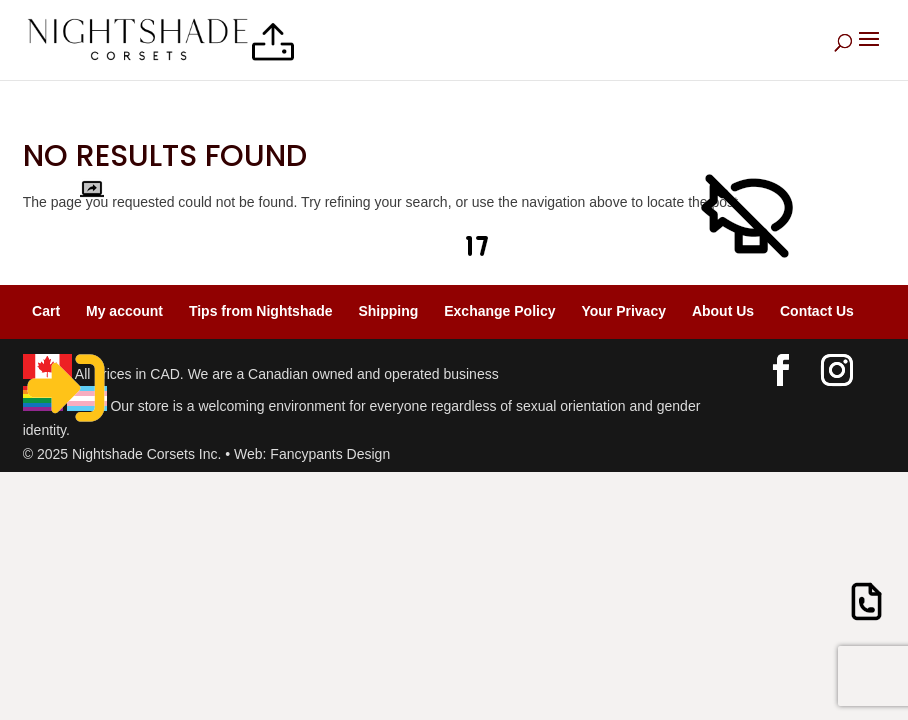 This screenshot has width=908, height=720. What do you see at coordinates (747, 216) in the screenshot?
I see `disable airship or blimp tracking` at bounding box center [747, 216].